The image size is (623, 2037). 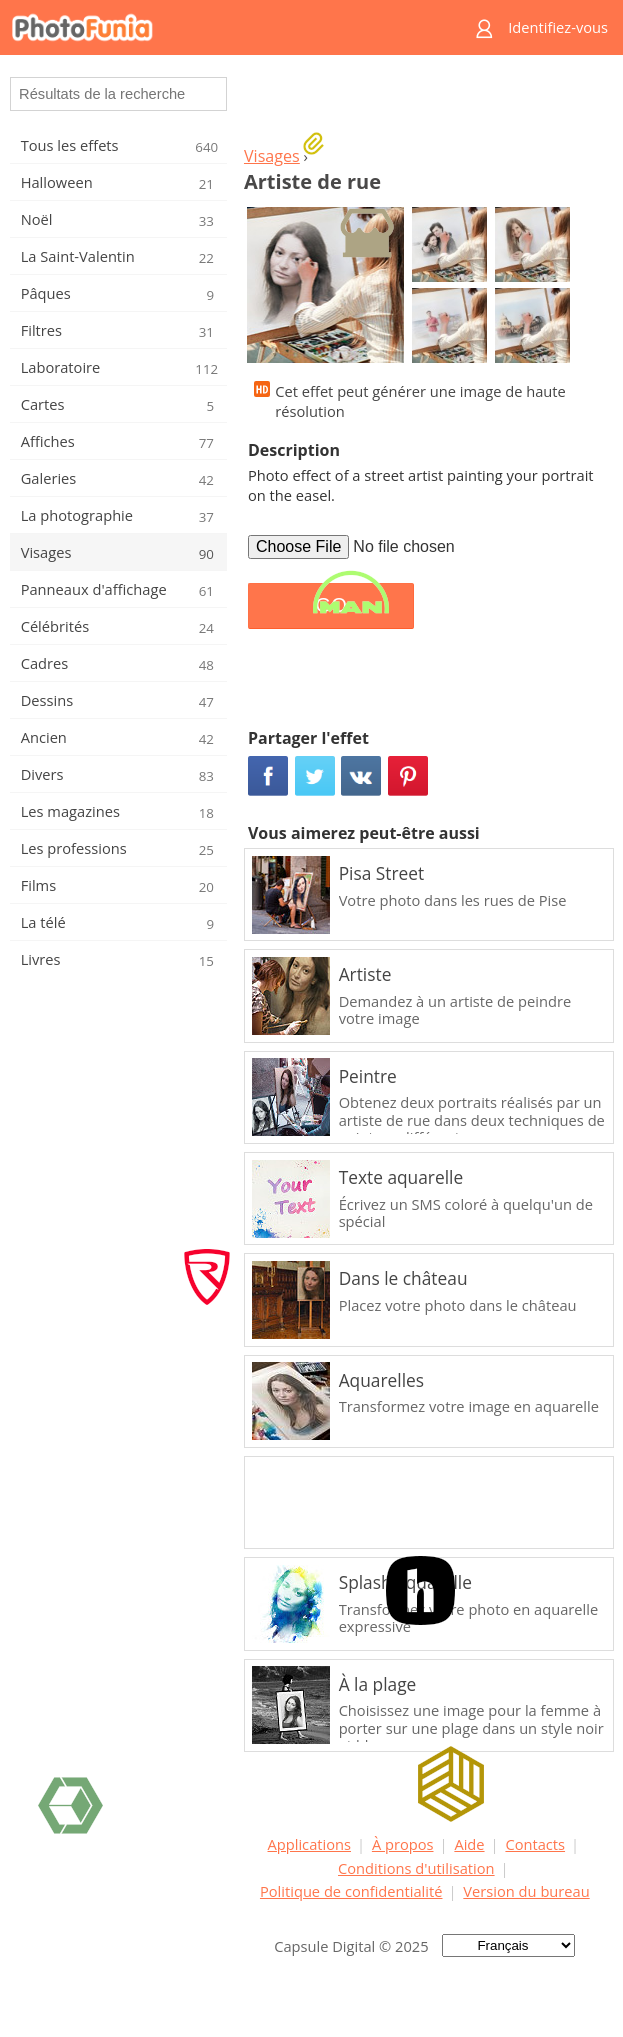 What do you see at coordinates (70, 1805) in the screenshot?
I see `open3d library or application` at bounding box center [70, 1805].